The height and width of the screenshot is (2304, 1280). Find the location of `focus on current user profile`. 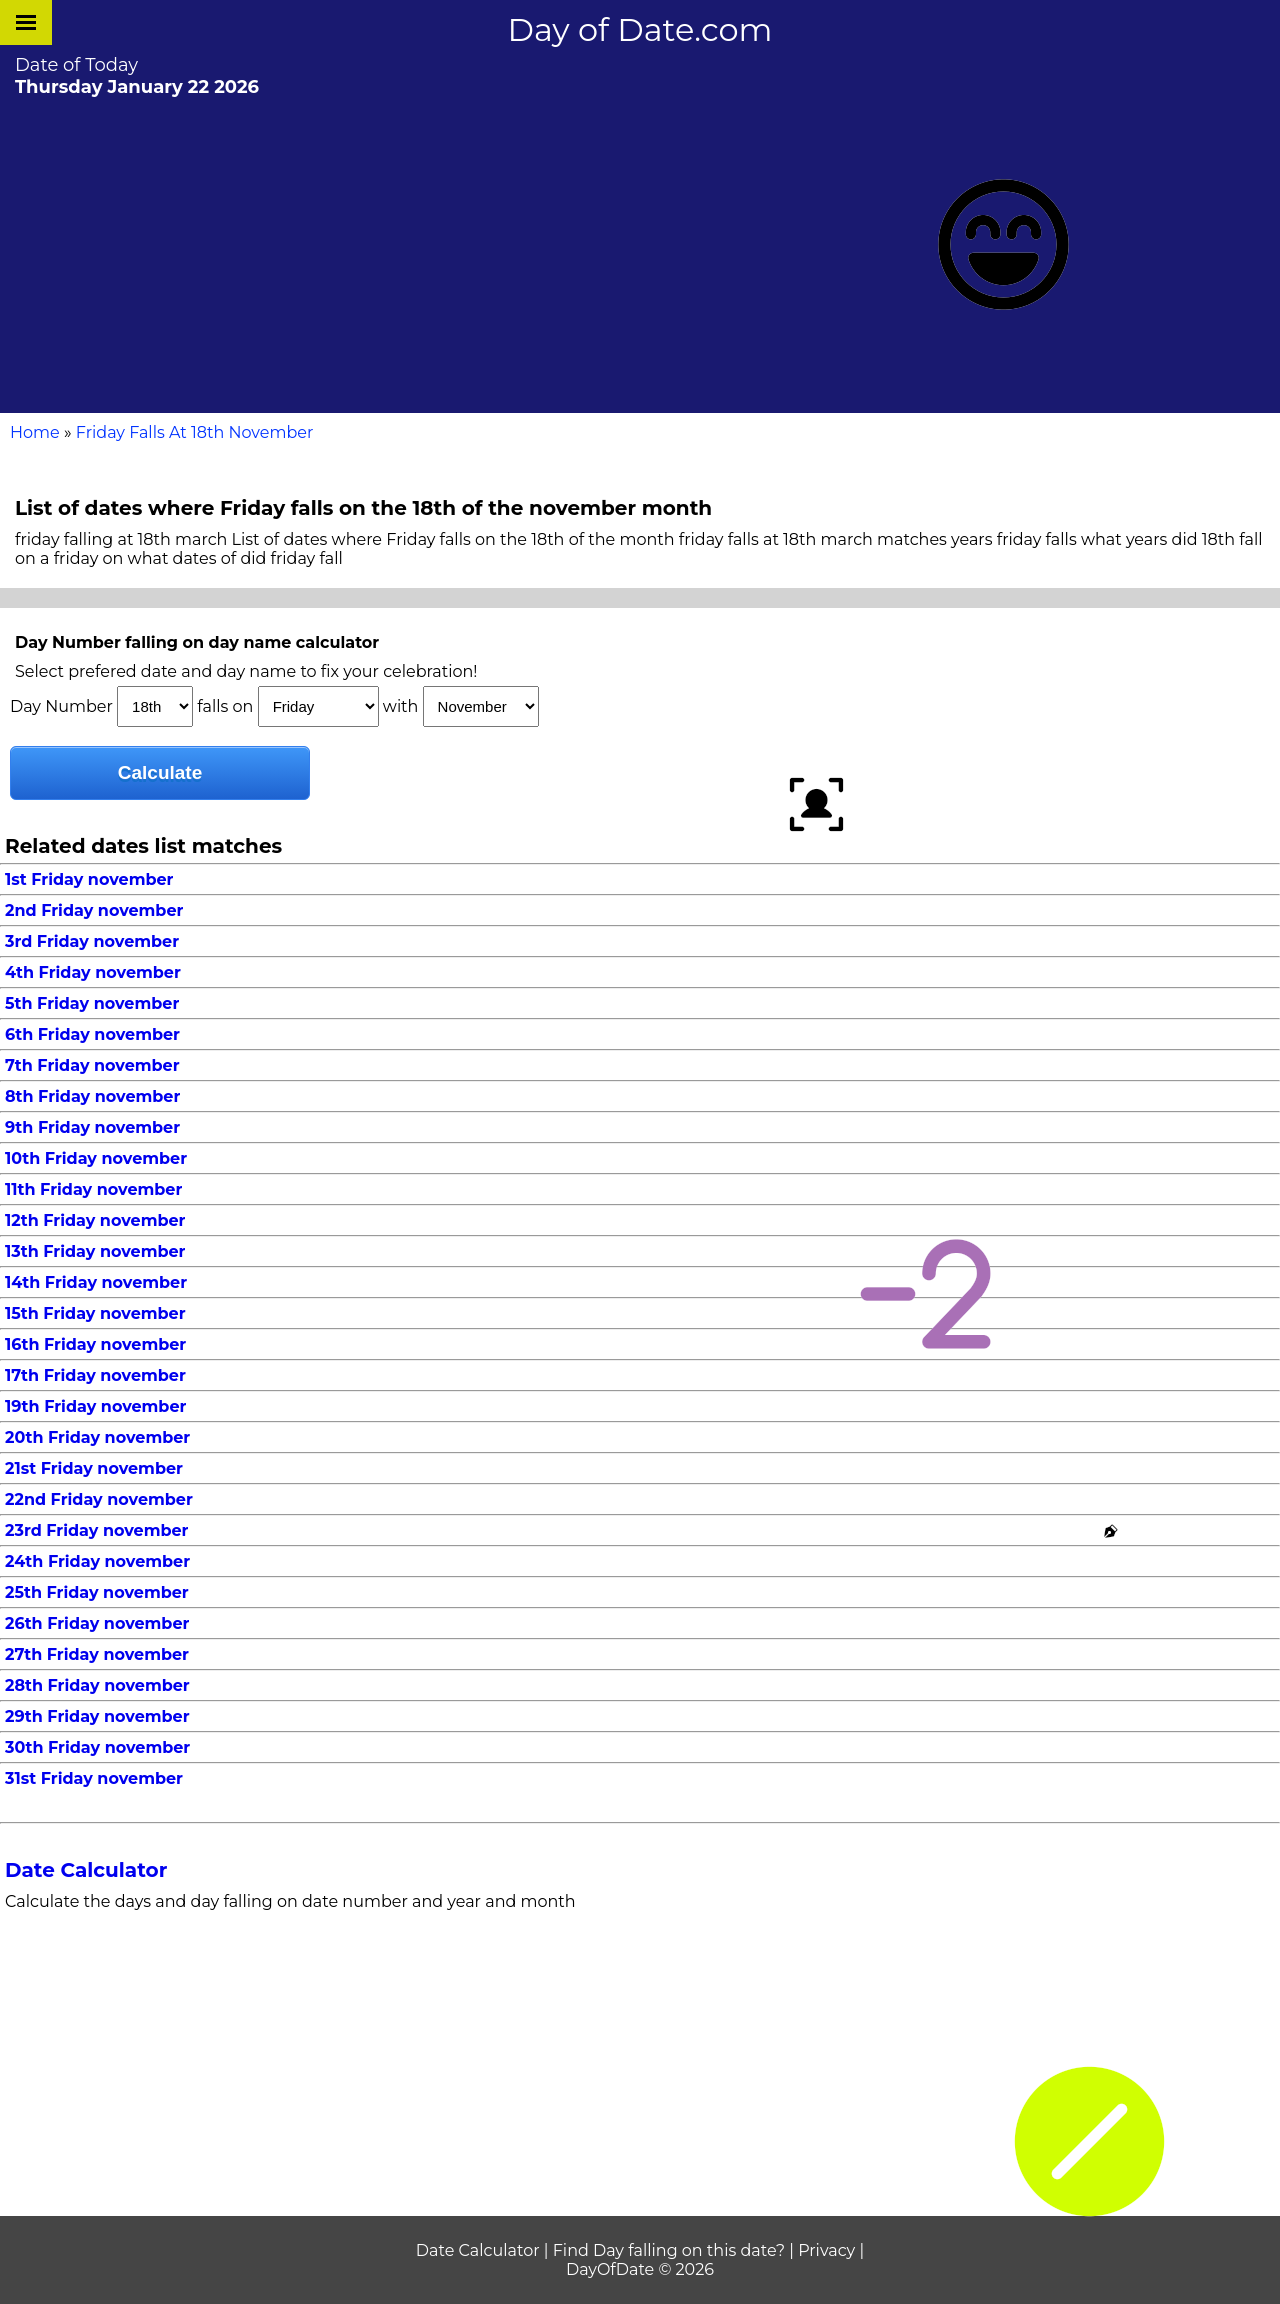

focus on current user profile is located at coordinates (816, 804).